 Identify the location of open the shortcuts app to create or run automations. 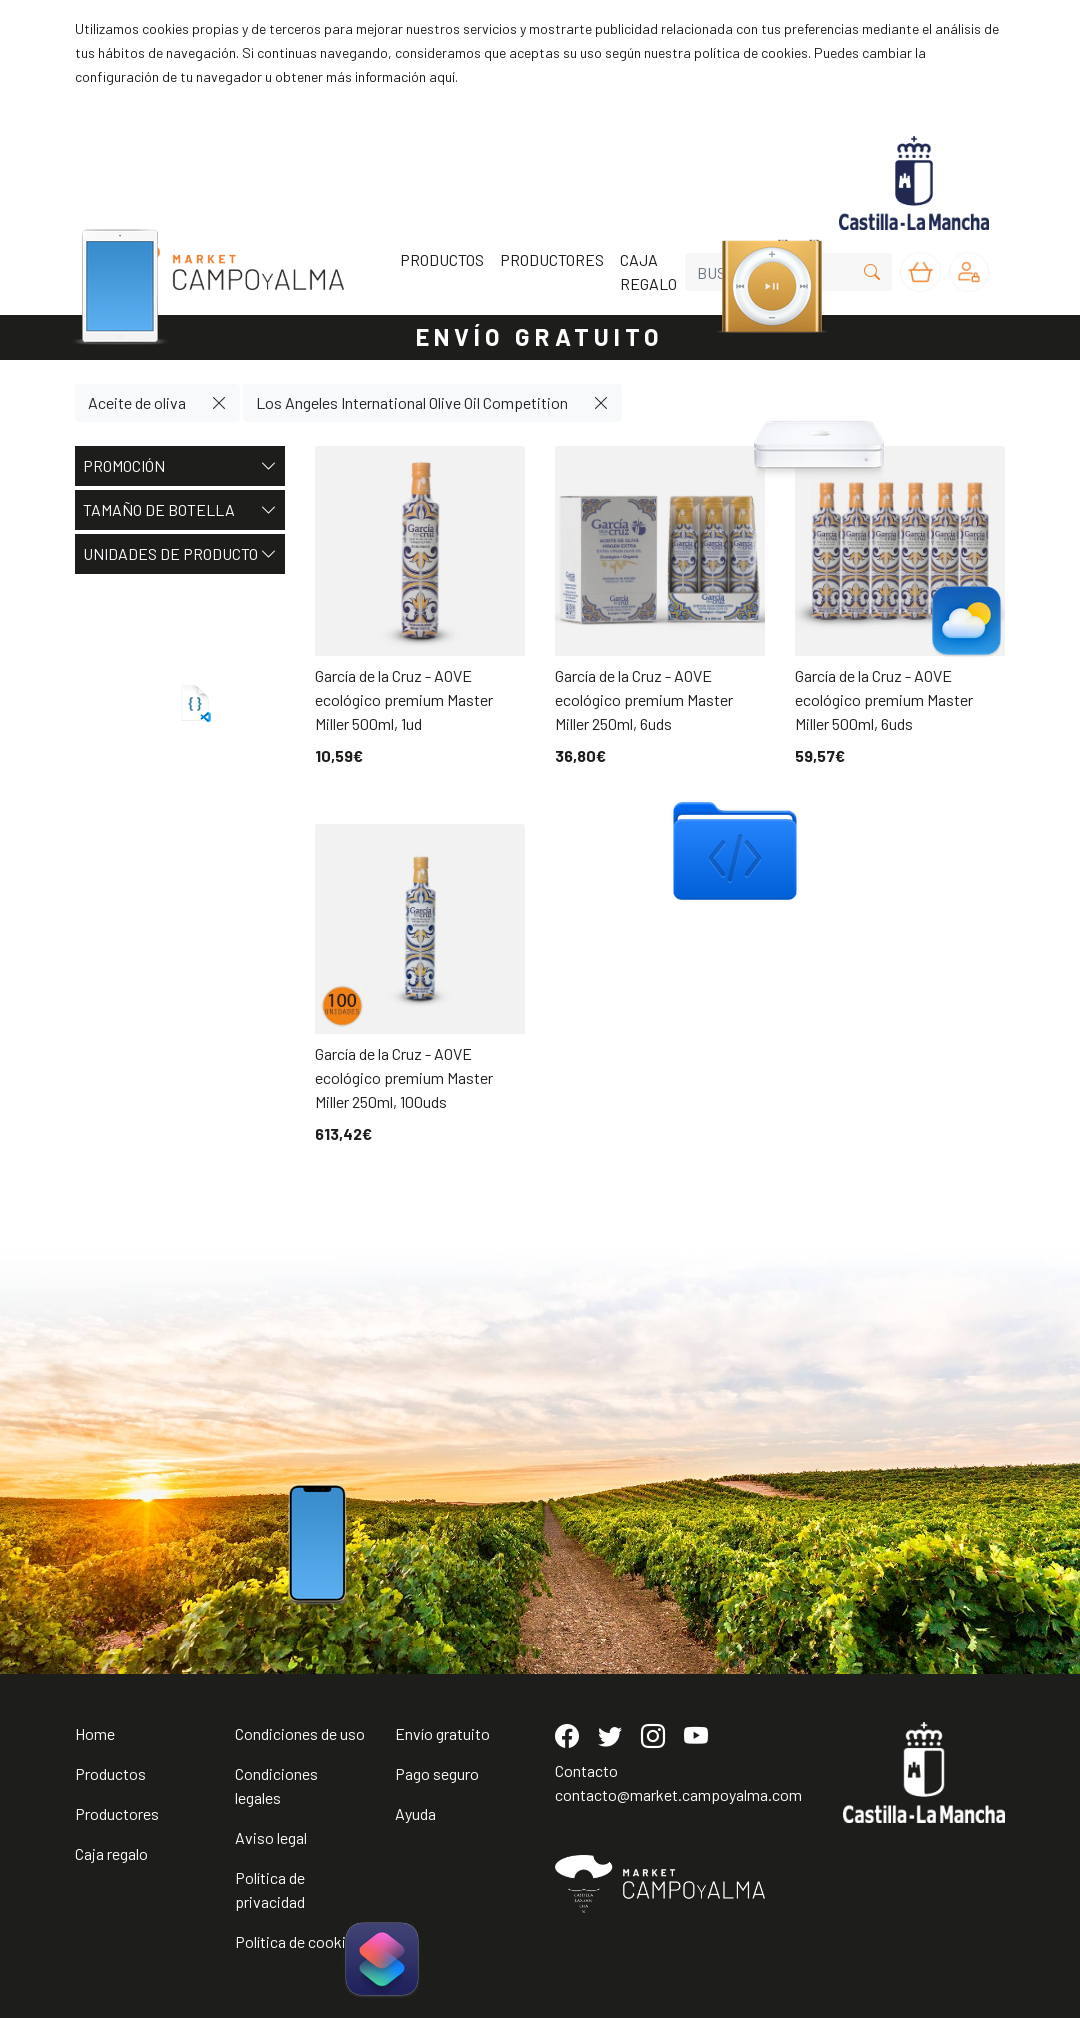
(382, 1959).